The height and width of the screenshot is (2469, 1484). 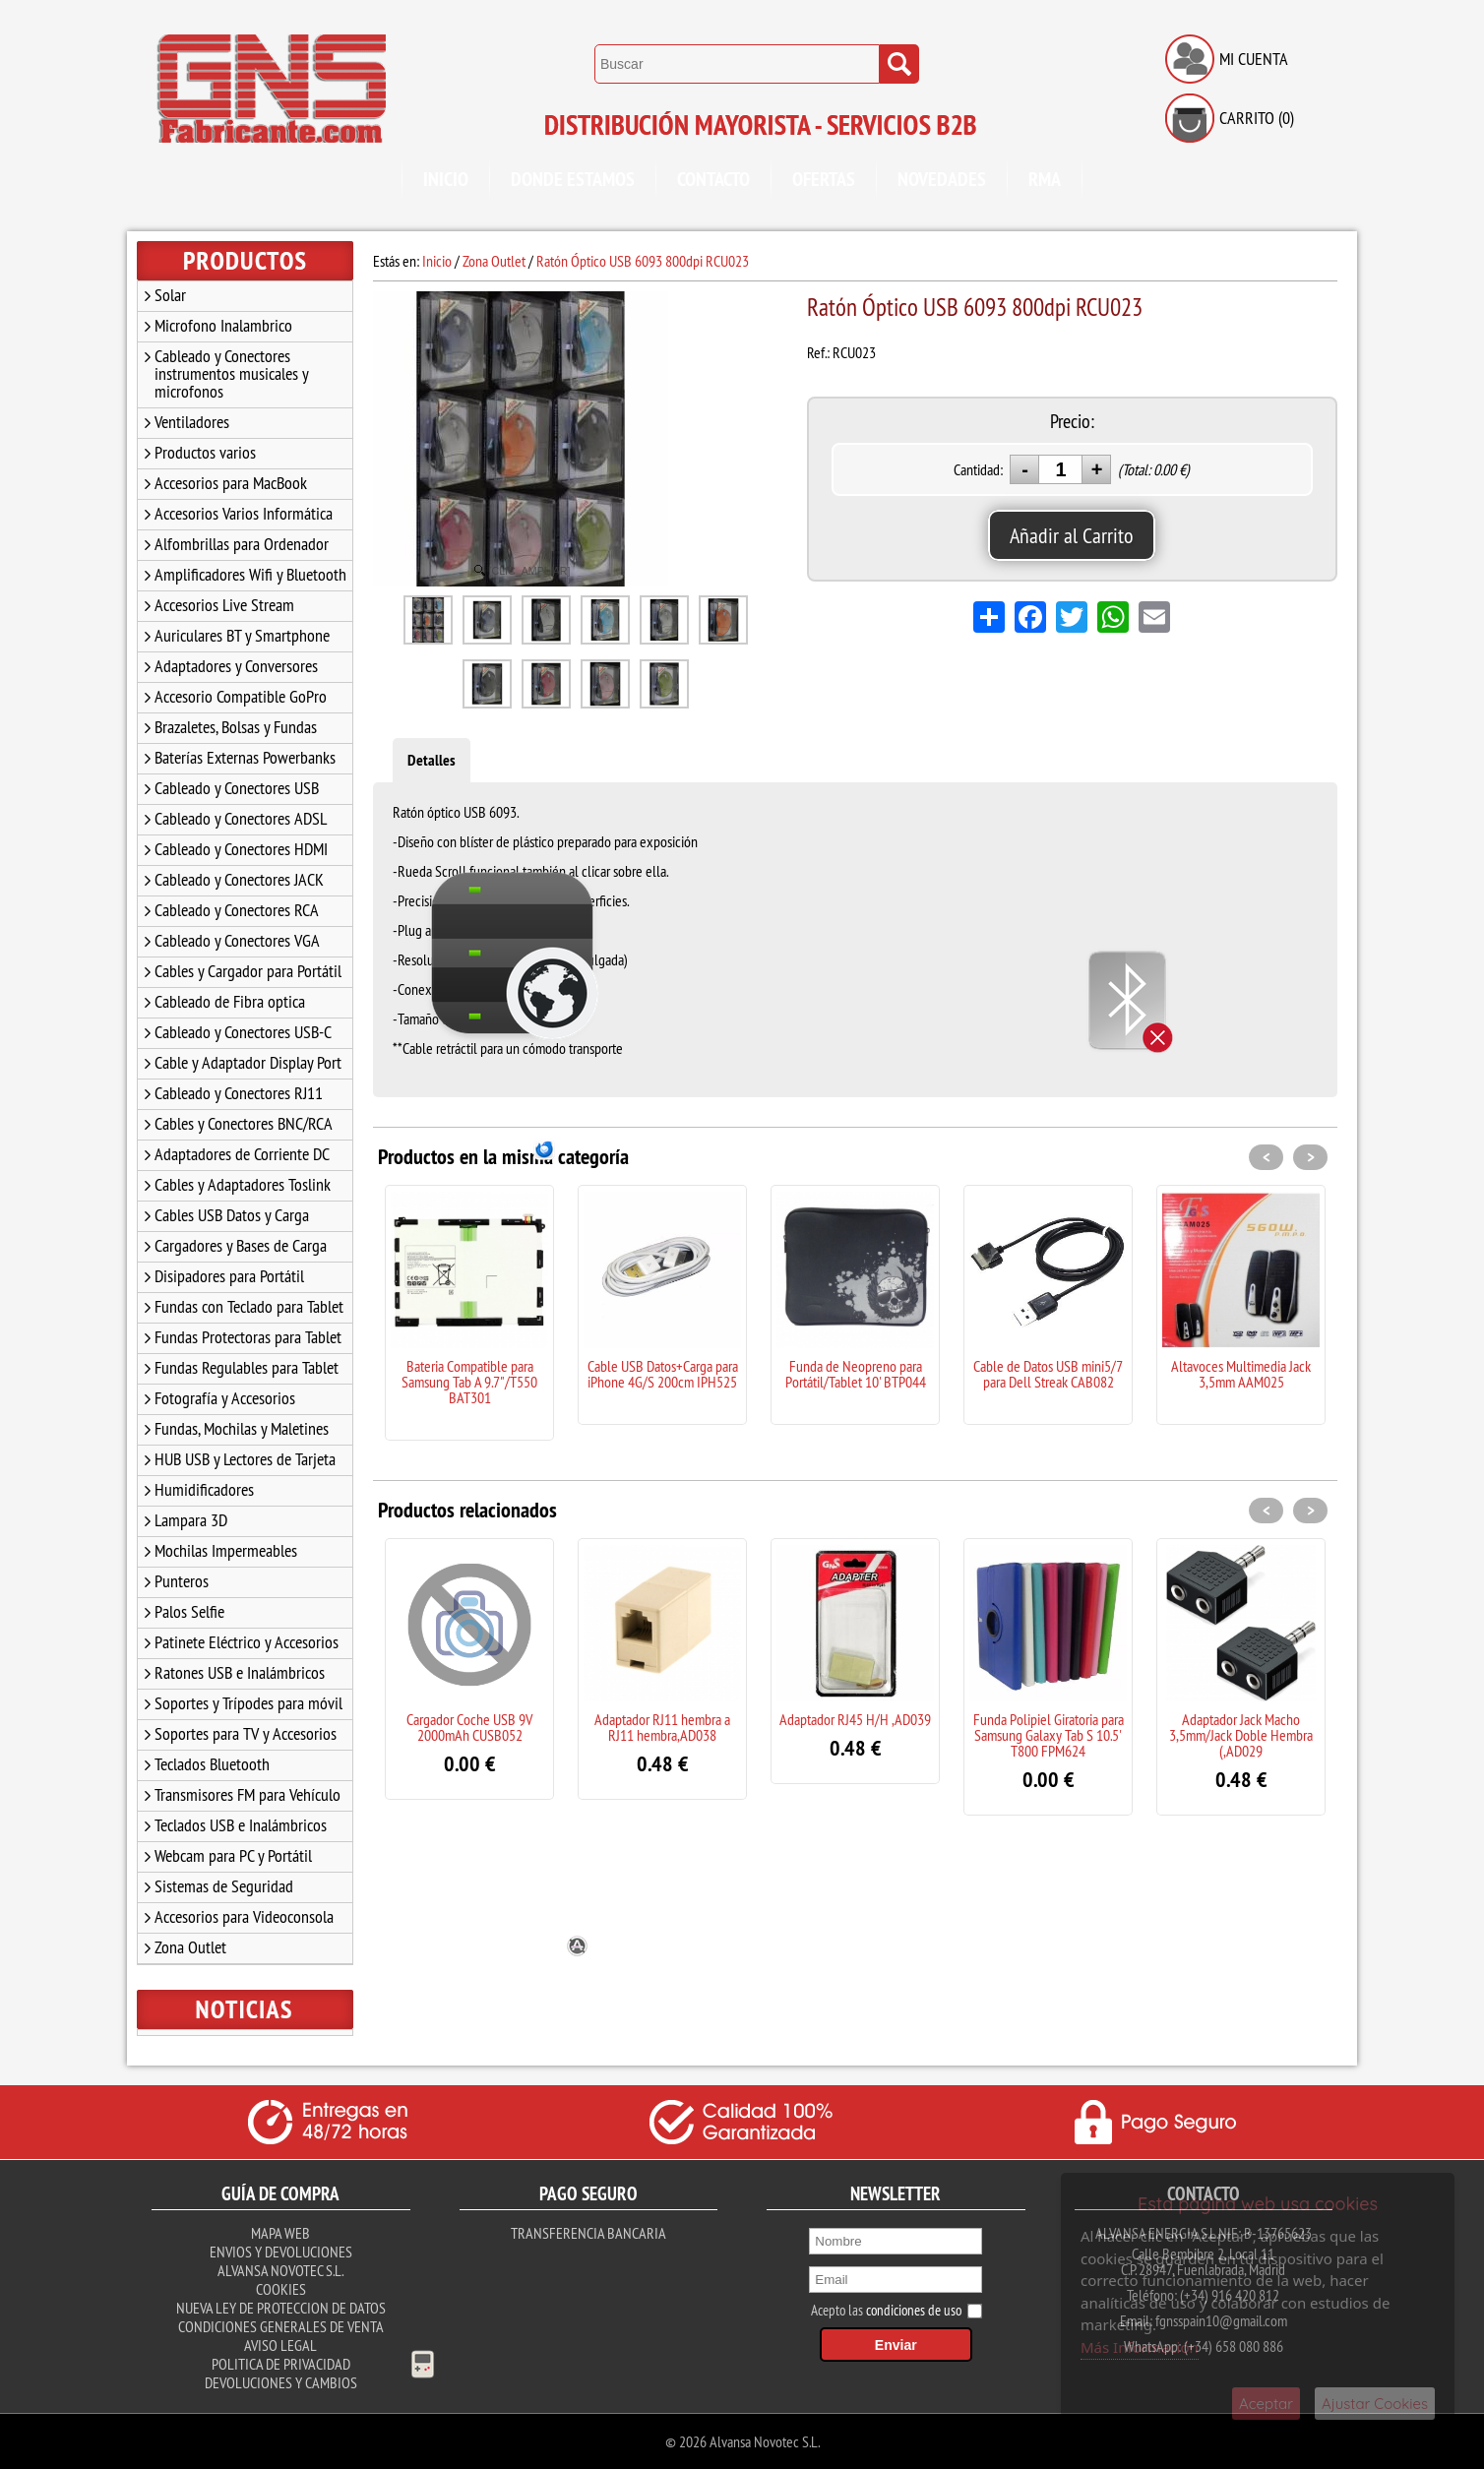 What do you see at coordinates (577, 1945) in the screenshot?
I see `check for available software updates` at bounding box center [577, 1945].